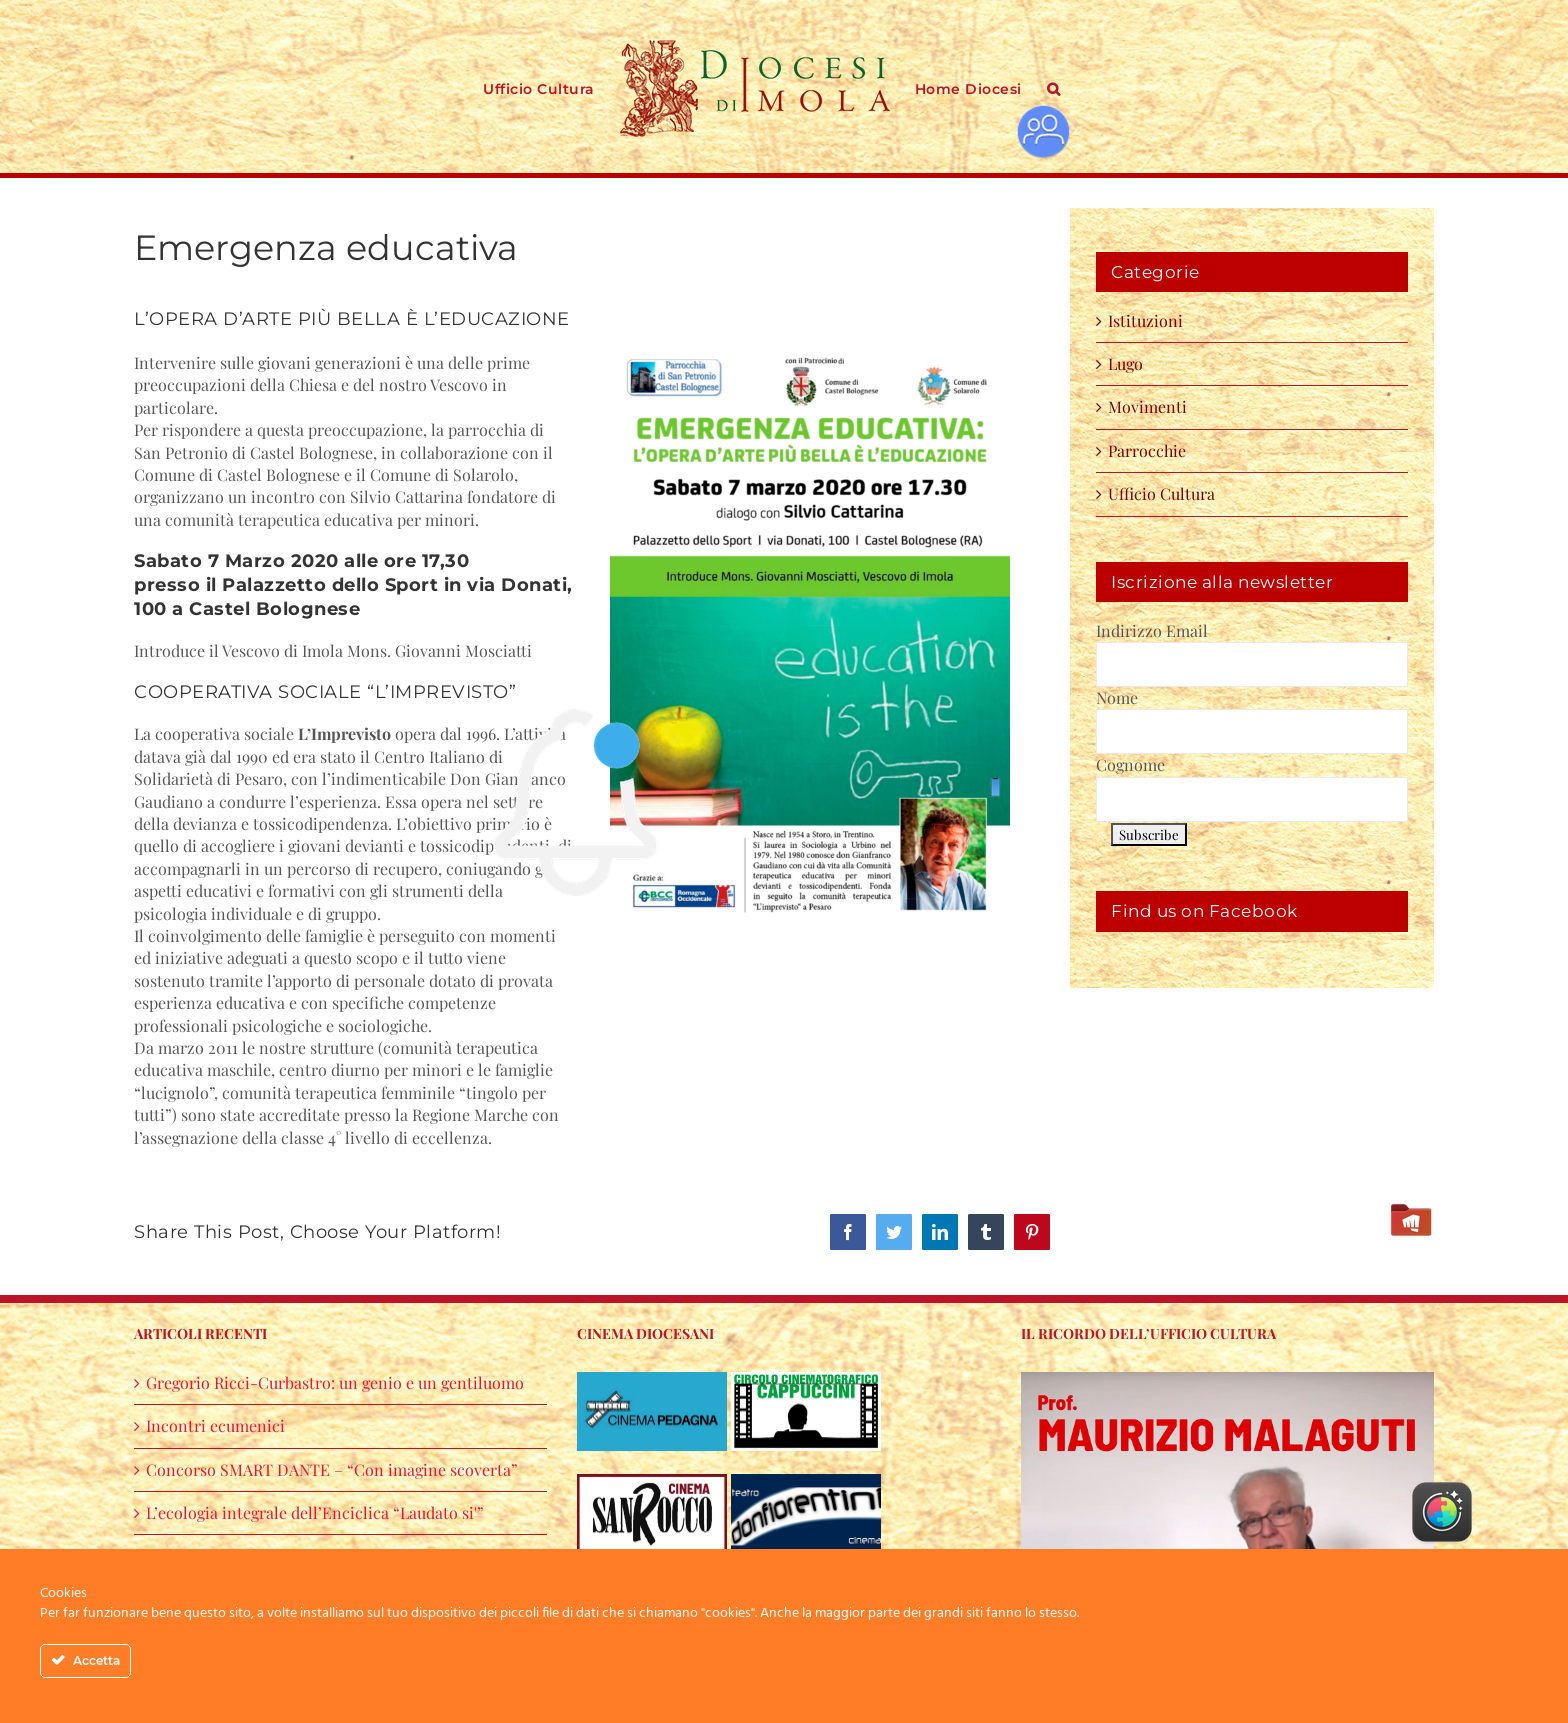  I want to click on open PhotoFlare image editing application, so click(1442, 1512).